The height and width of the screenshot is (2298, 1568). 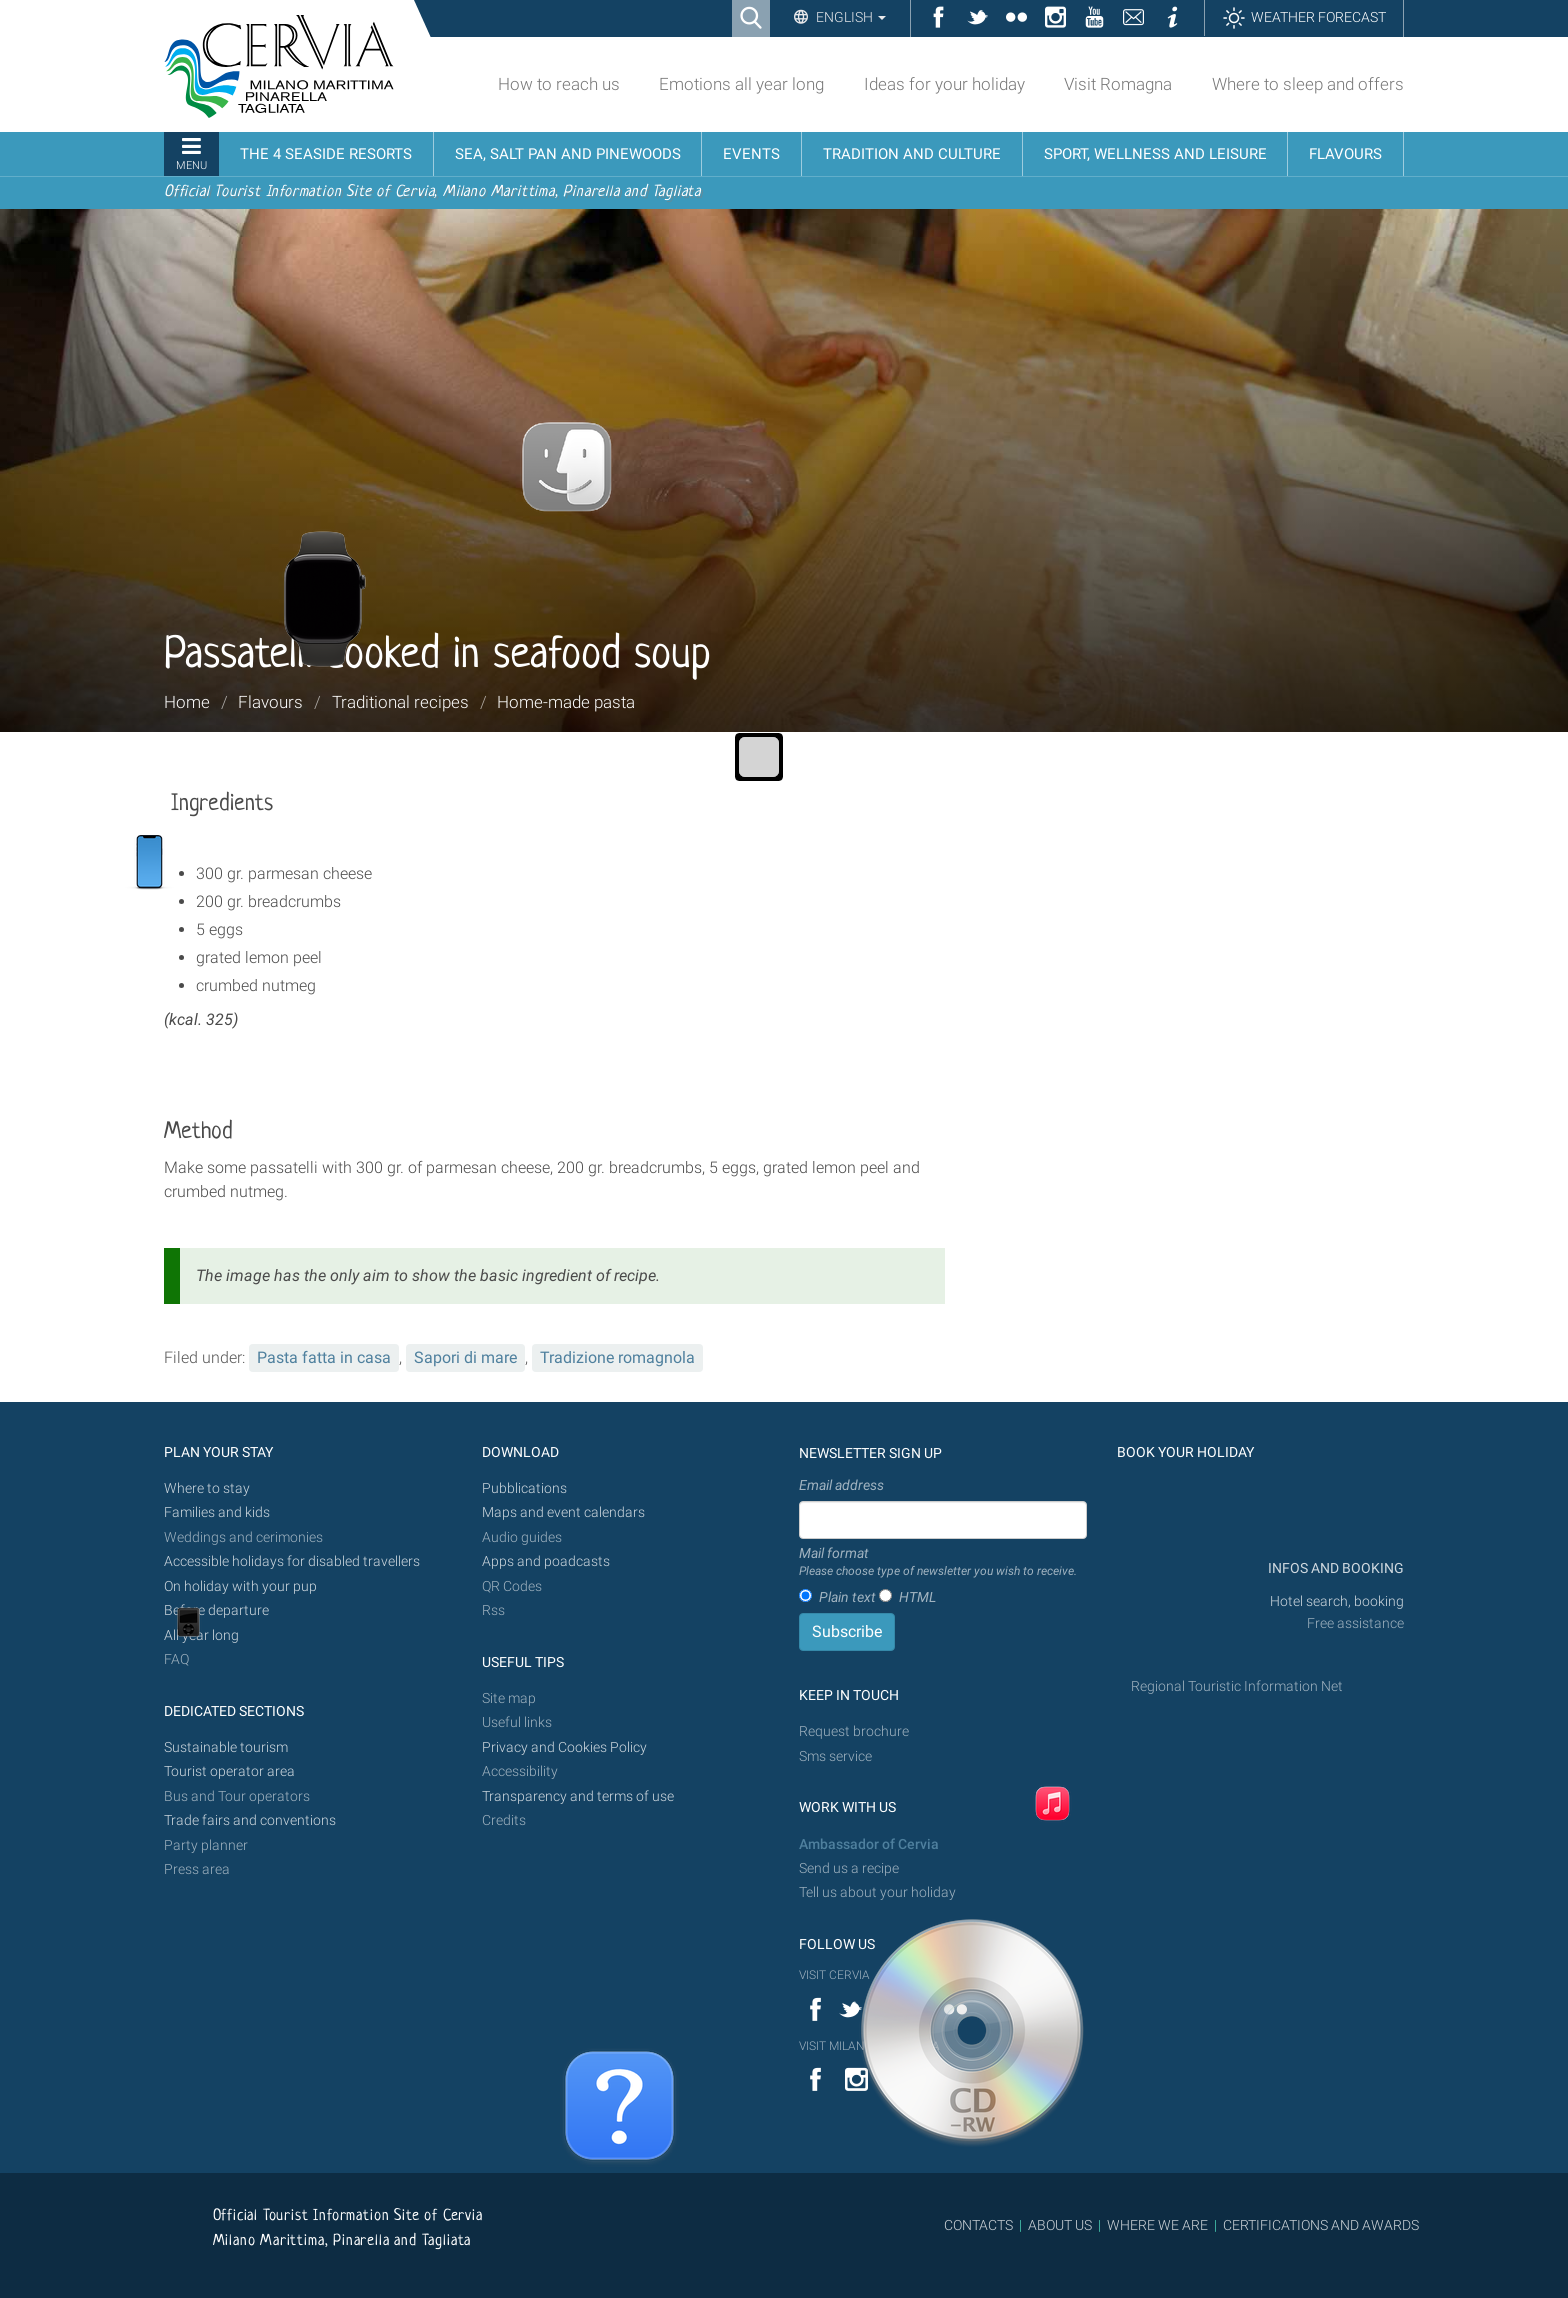 I want to click on iPod nano device connected, so click(x=188, y=1615).